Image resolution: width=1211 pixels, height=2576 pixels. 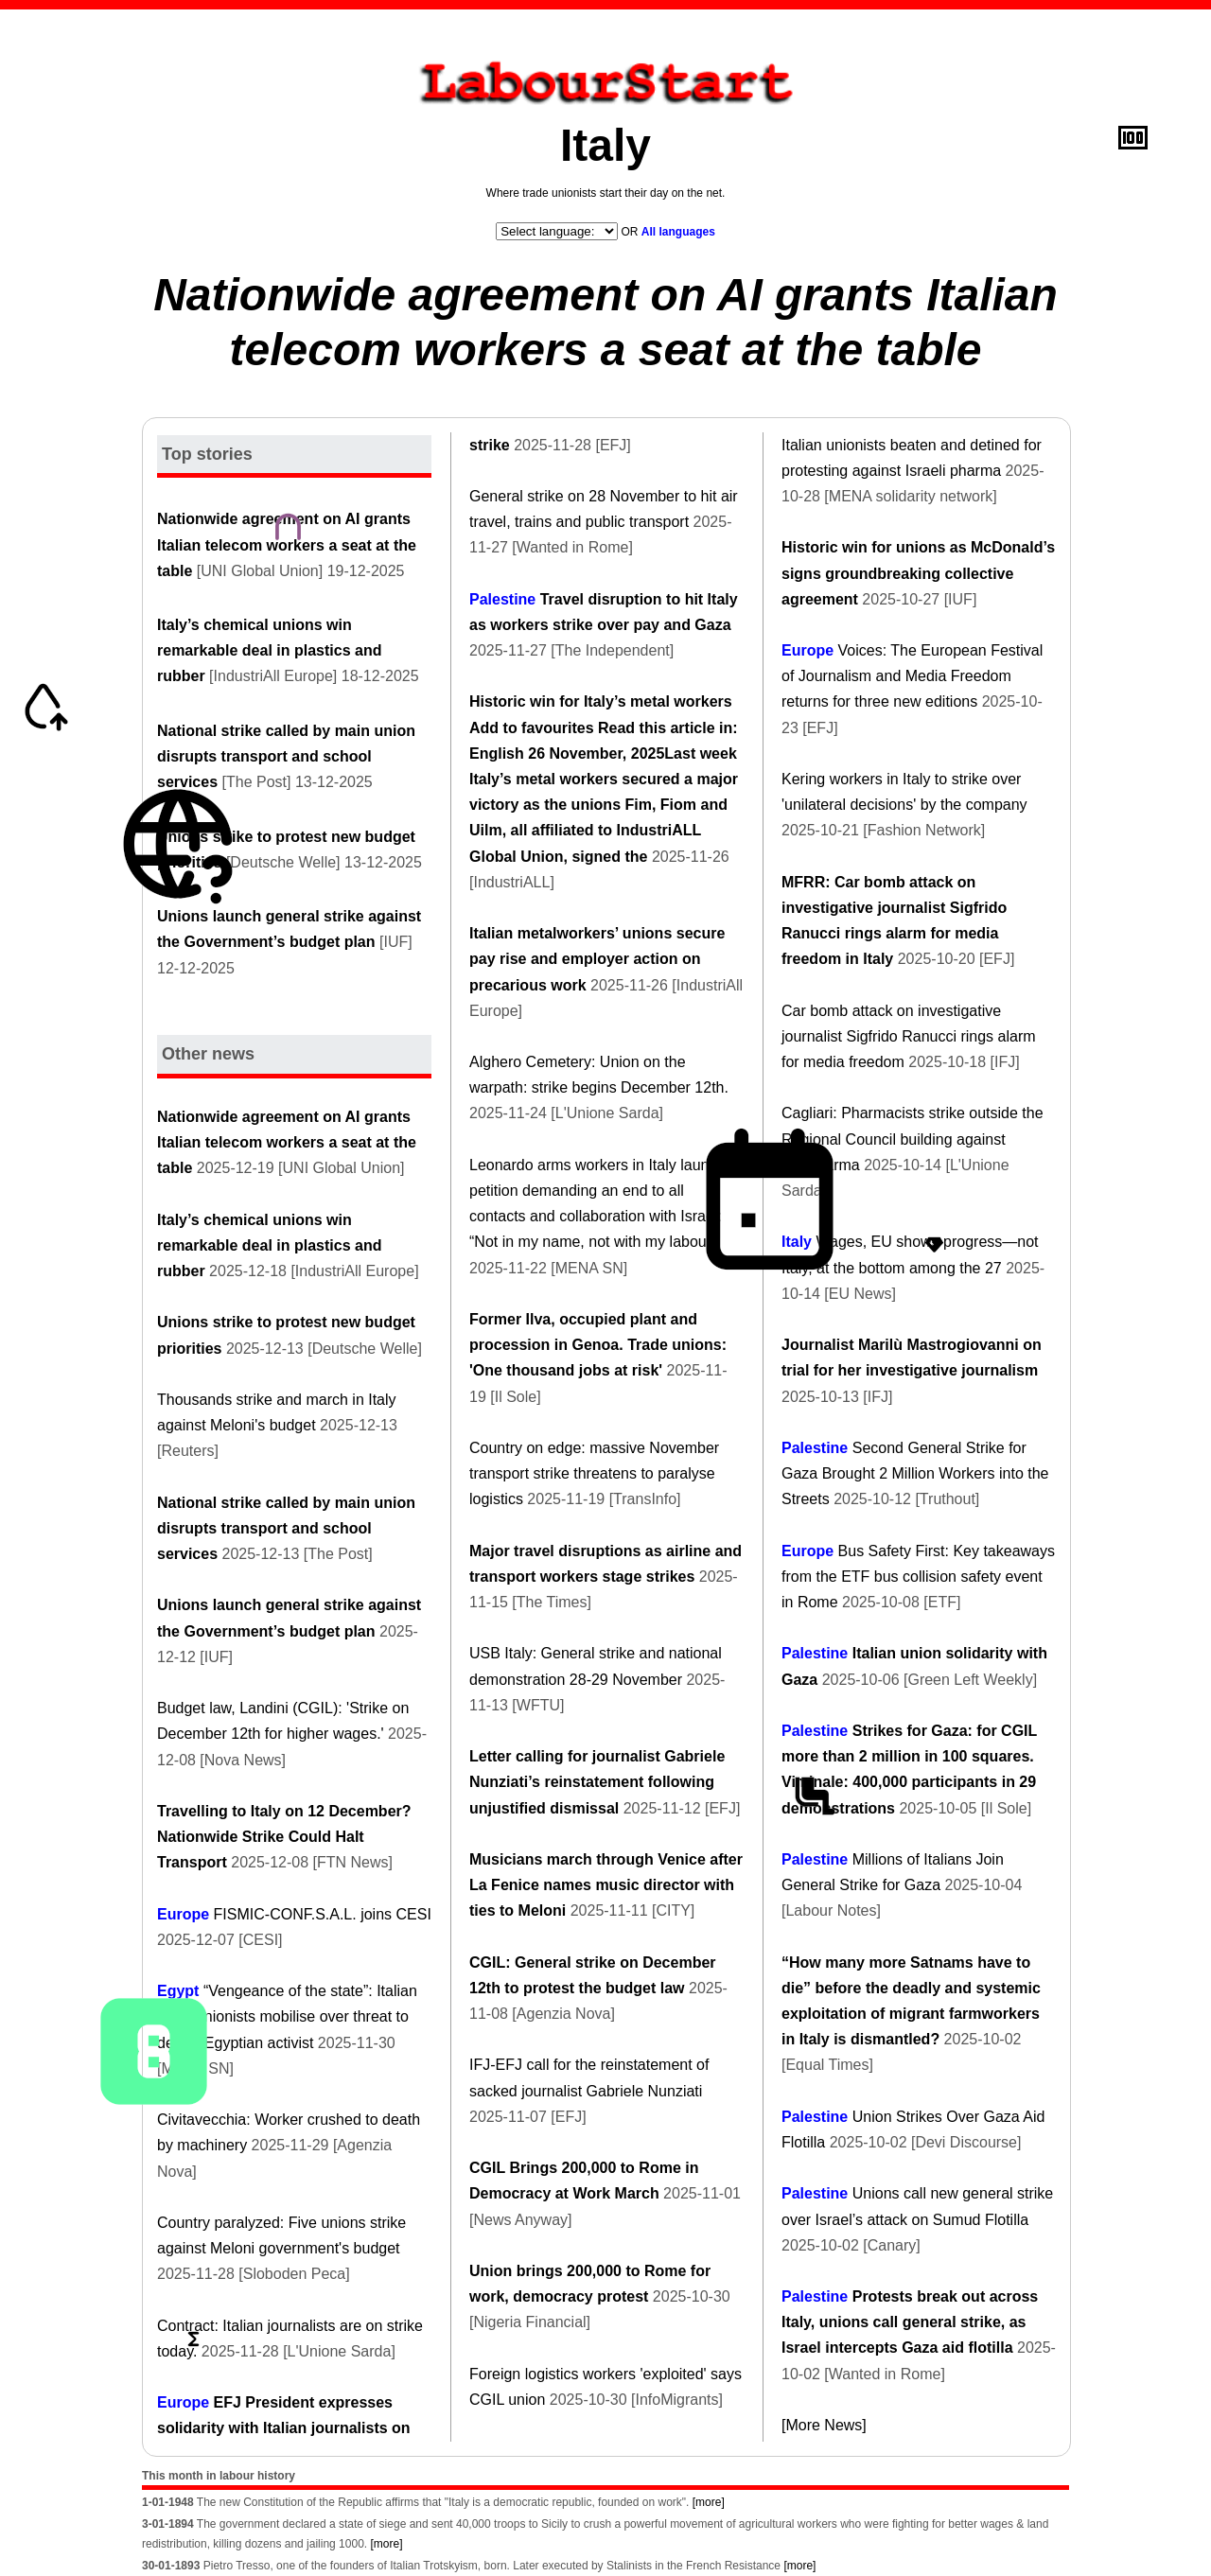 I want to click on view currency or monetary information, so click(x=1132, y=137).